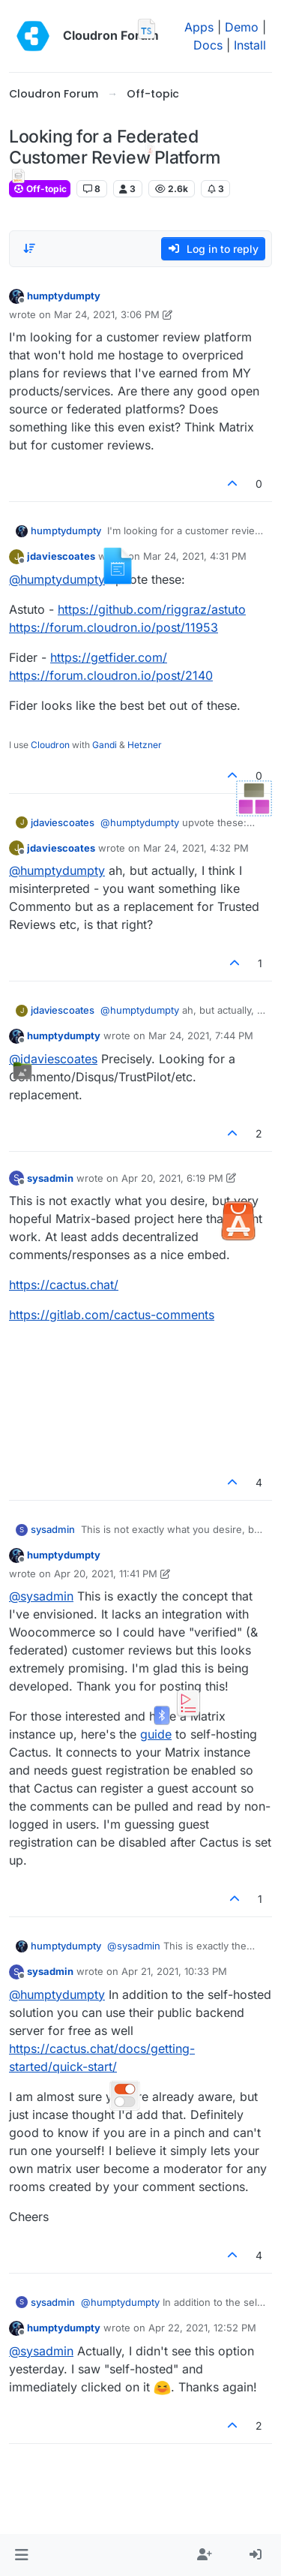 This screenshot has height=2576, width=281. Describe the element at coordinates (22, 1071) in the screenshot. I see `open pictures folder` at that location.